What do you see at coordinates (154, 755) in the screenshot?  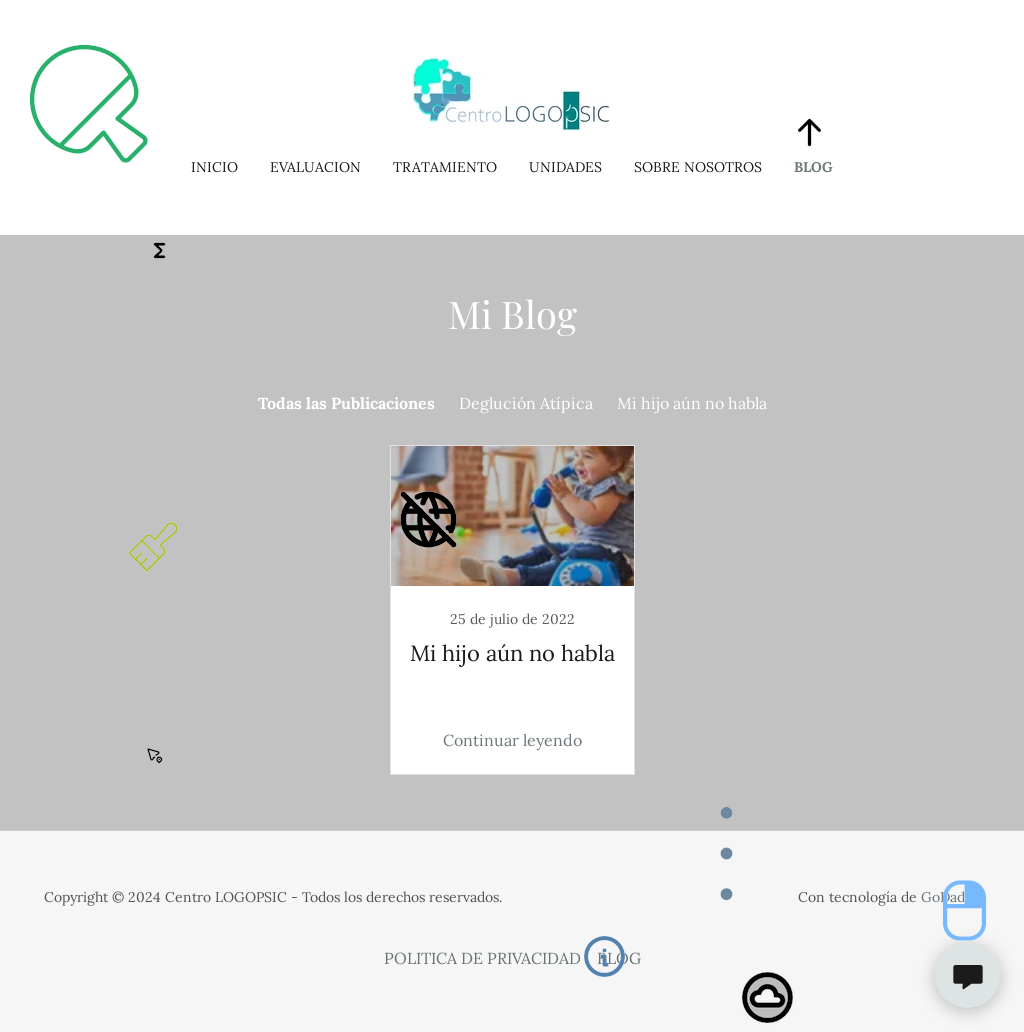 I see `pin cursor location on map` at bounding box center [154, 755].